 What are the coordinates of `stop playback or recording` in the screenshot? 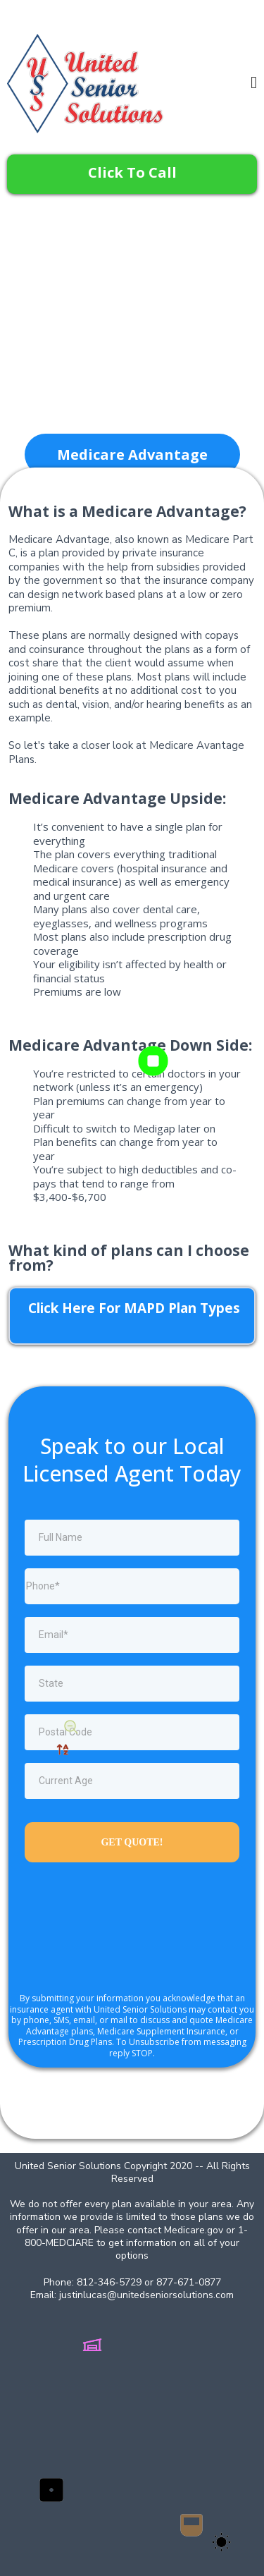 It's located at (153, 1061).